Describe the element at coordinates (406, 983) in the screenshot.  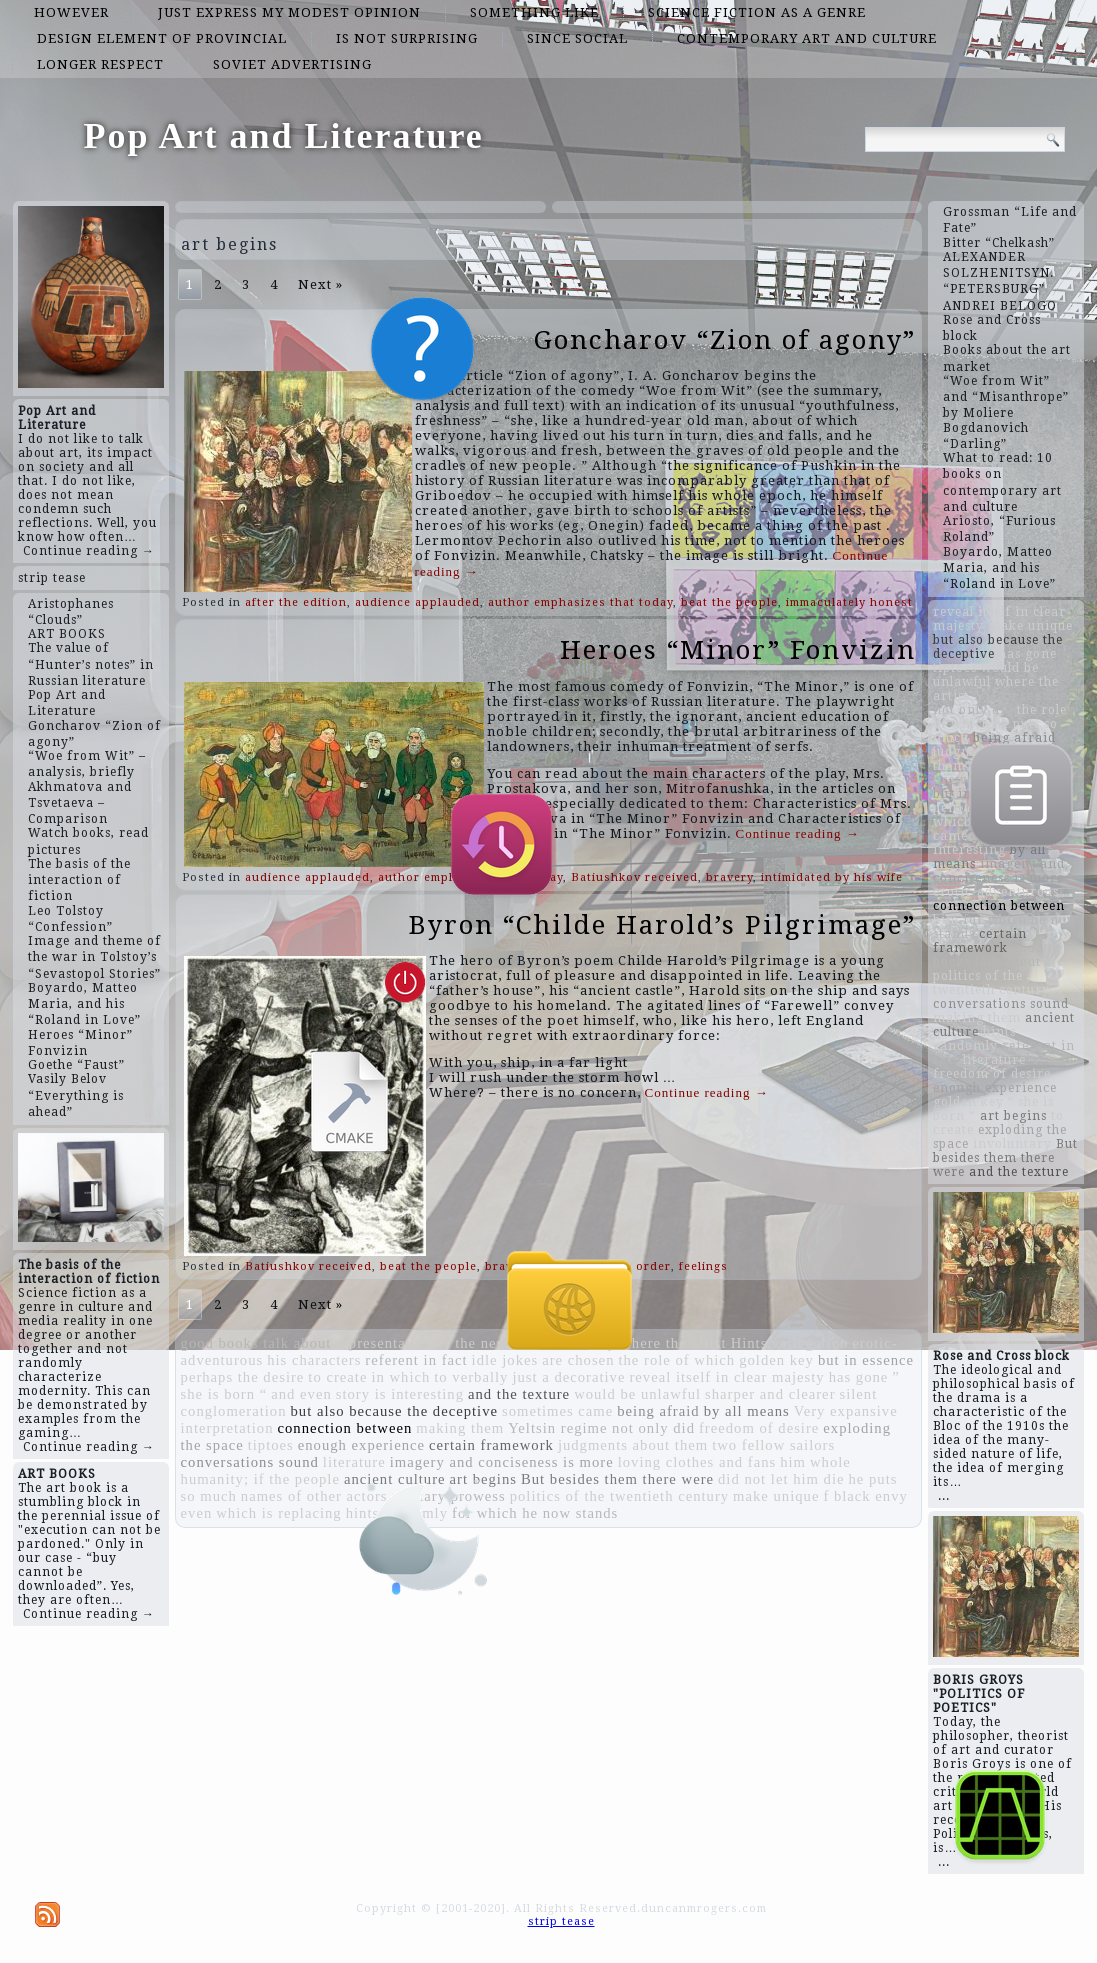
I see `shut down or power off the system` at that location.